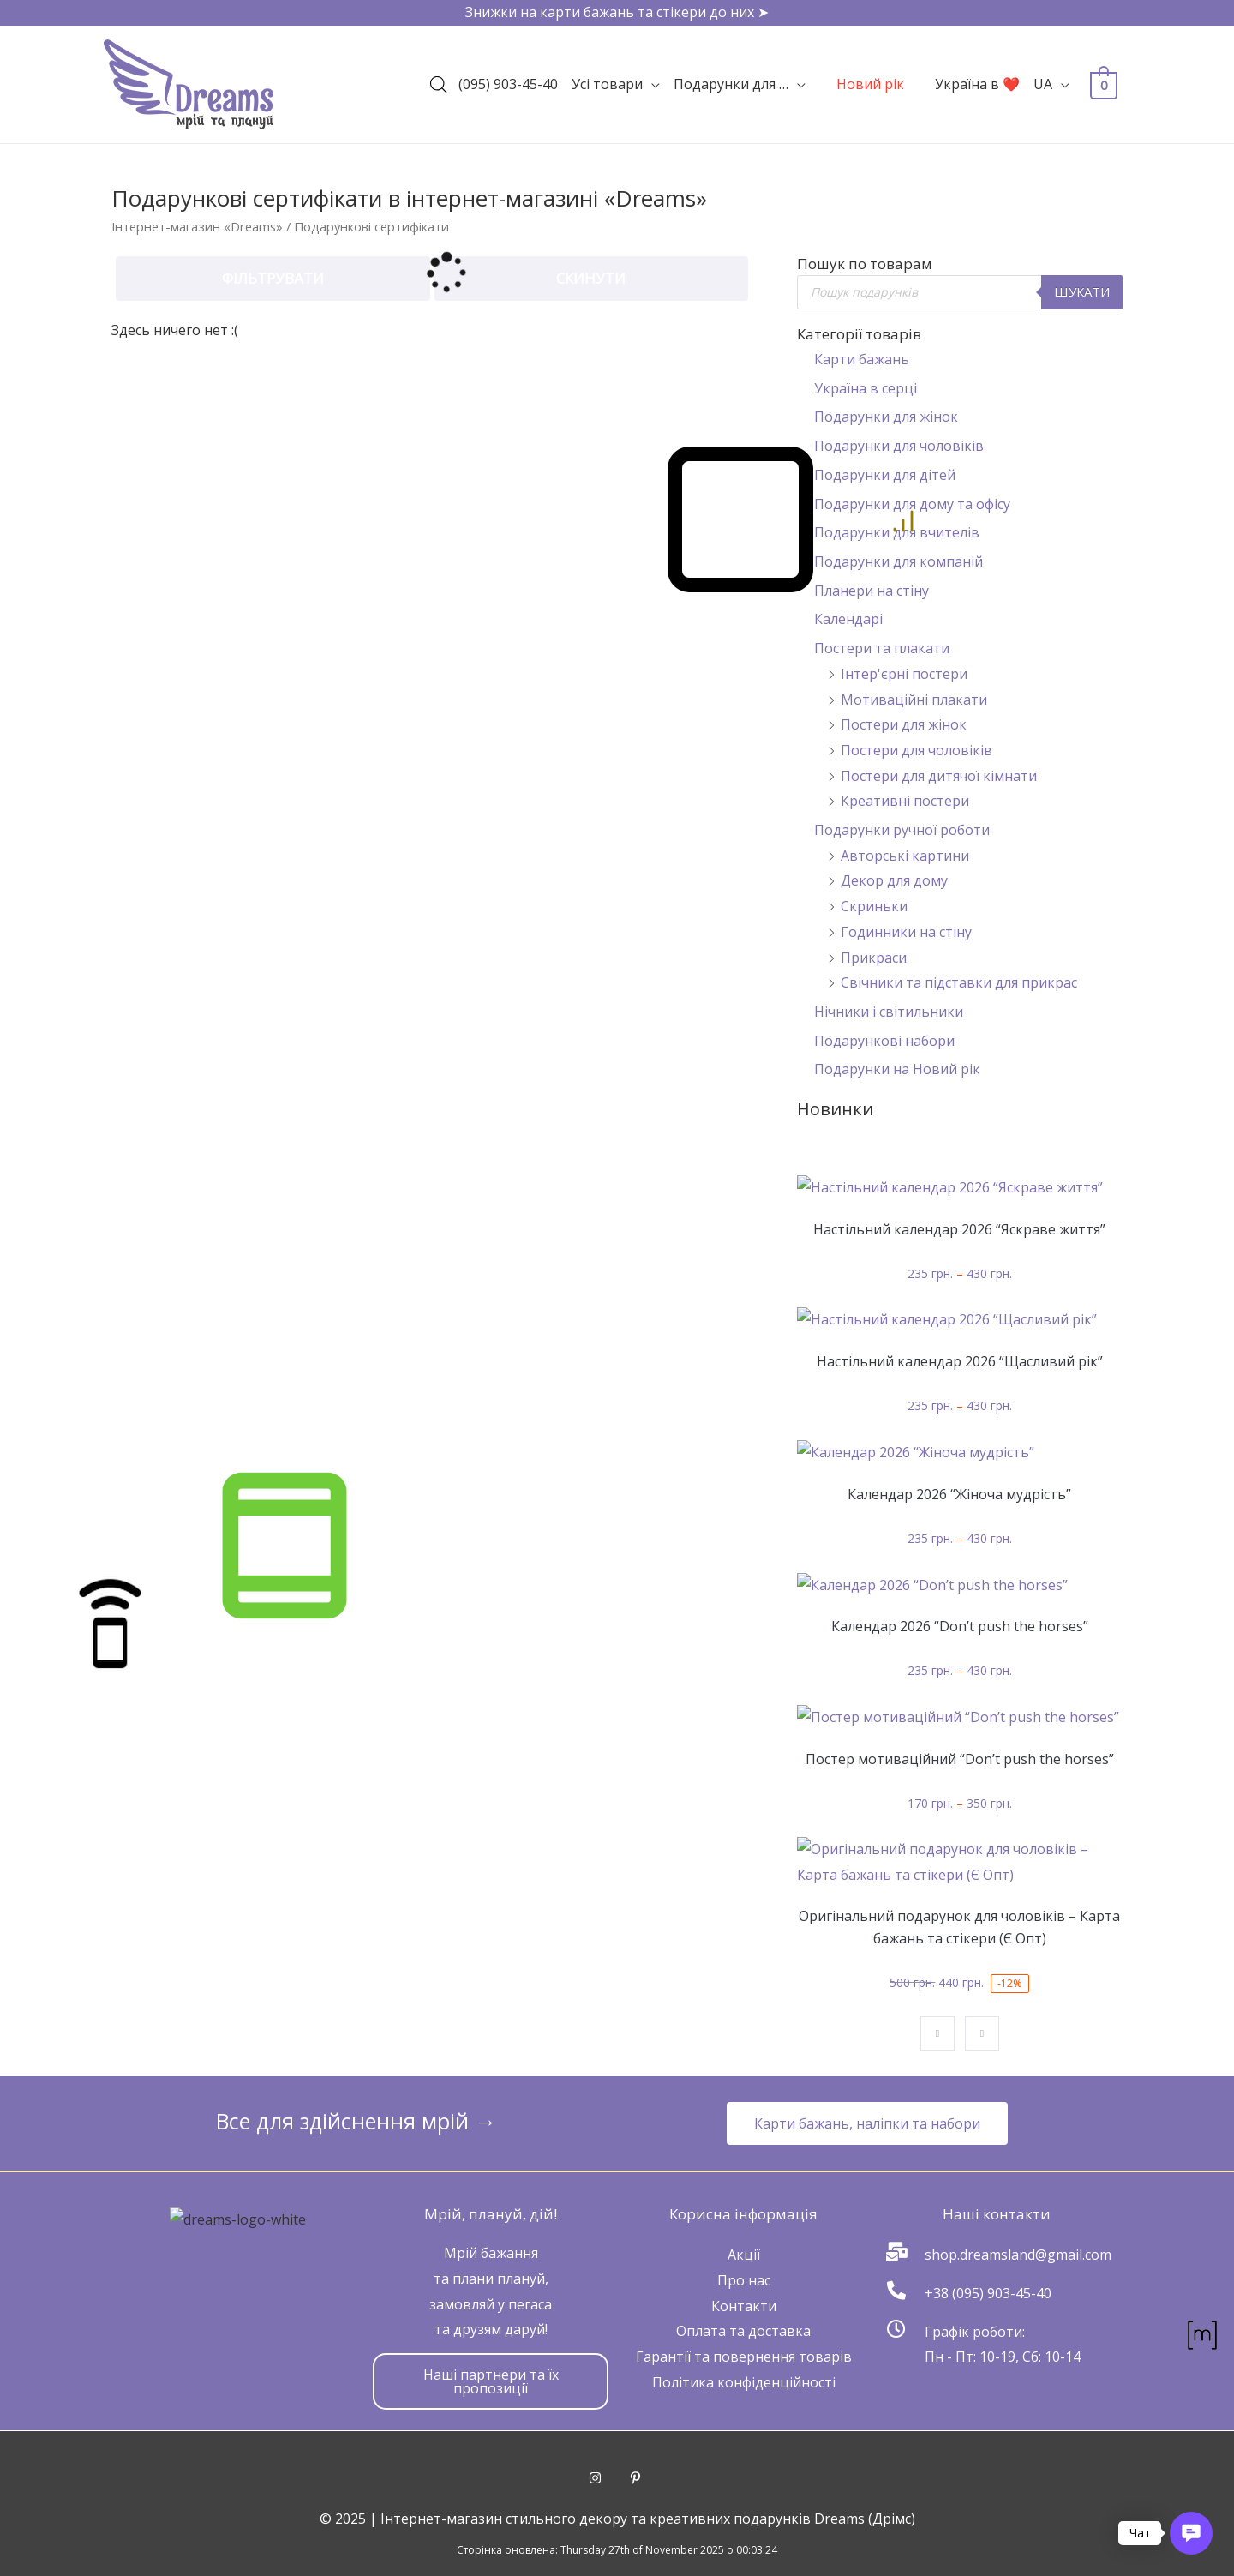 This screenshot has height=2576, width=1234. Describe the element at coordinates (110, 1625) in the screenshot. I see `enable speakerphone during a call` at that location.